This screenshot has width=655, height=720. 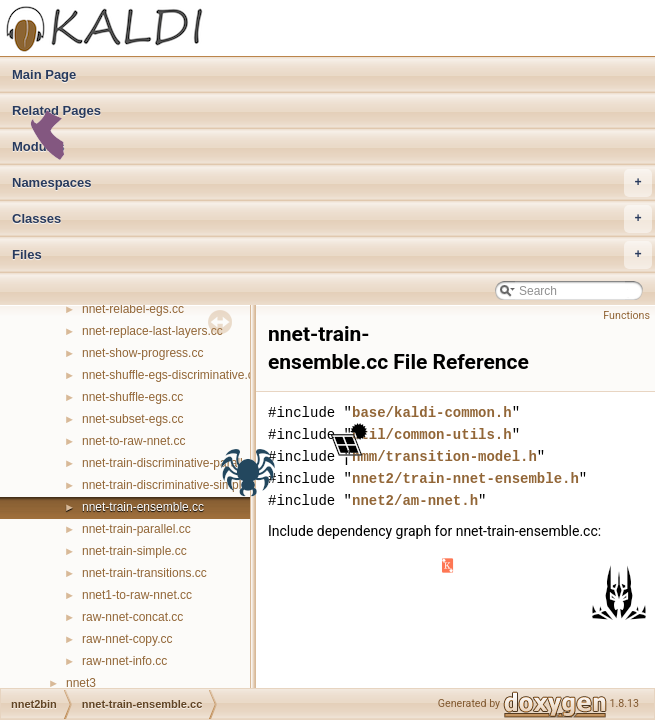 What do you see at coordinates (248, 471) in the screenshot?
I see `indicates pest or bug-related content` at bounding box center [248, 471].